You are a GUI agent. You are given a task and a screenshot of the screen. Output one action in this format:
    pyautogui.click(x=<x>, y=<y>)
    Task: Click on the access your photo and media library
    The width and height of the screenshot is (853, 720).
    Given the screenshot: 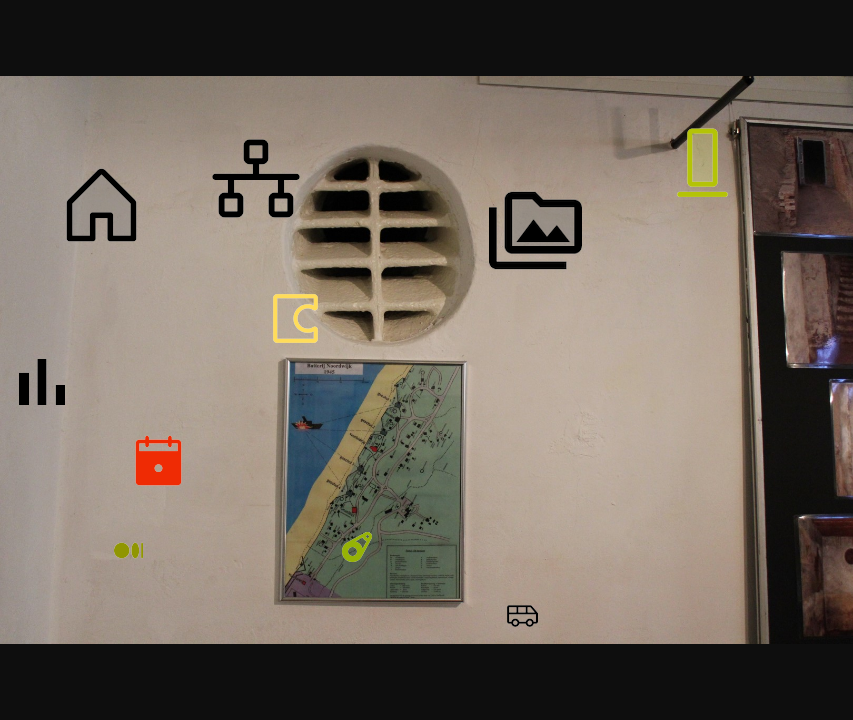 What is the action you would take?
    pyautogui.click(x=535, y=230)
    